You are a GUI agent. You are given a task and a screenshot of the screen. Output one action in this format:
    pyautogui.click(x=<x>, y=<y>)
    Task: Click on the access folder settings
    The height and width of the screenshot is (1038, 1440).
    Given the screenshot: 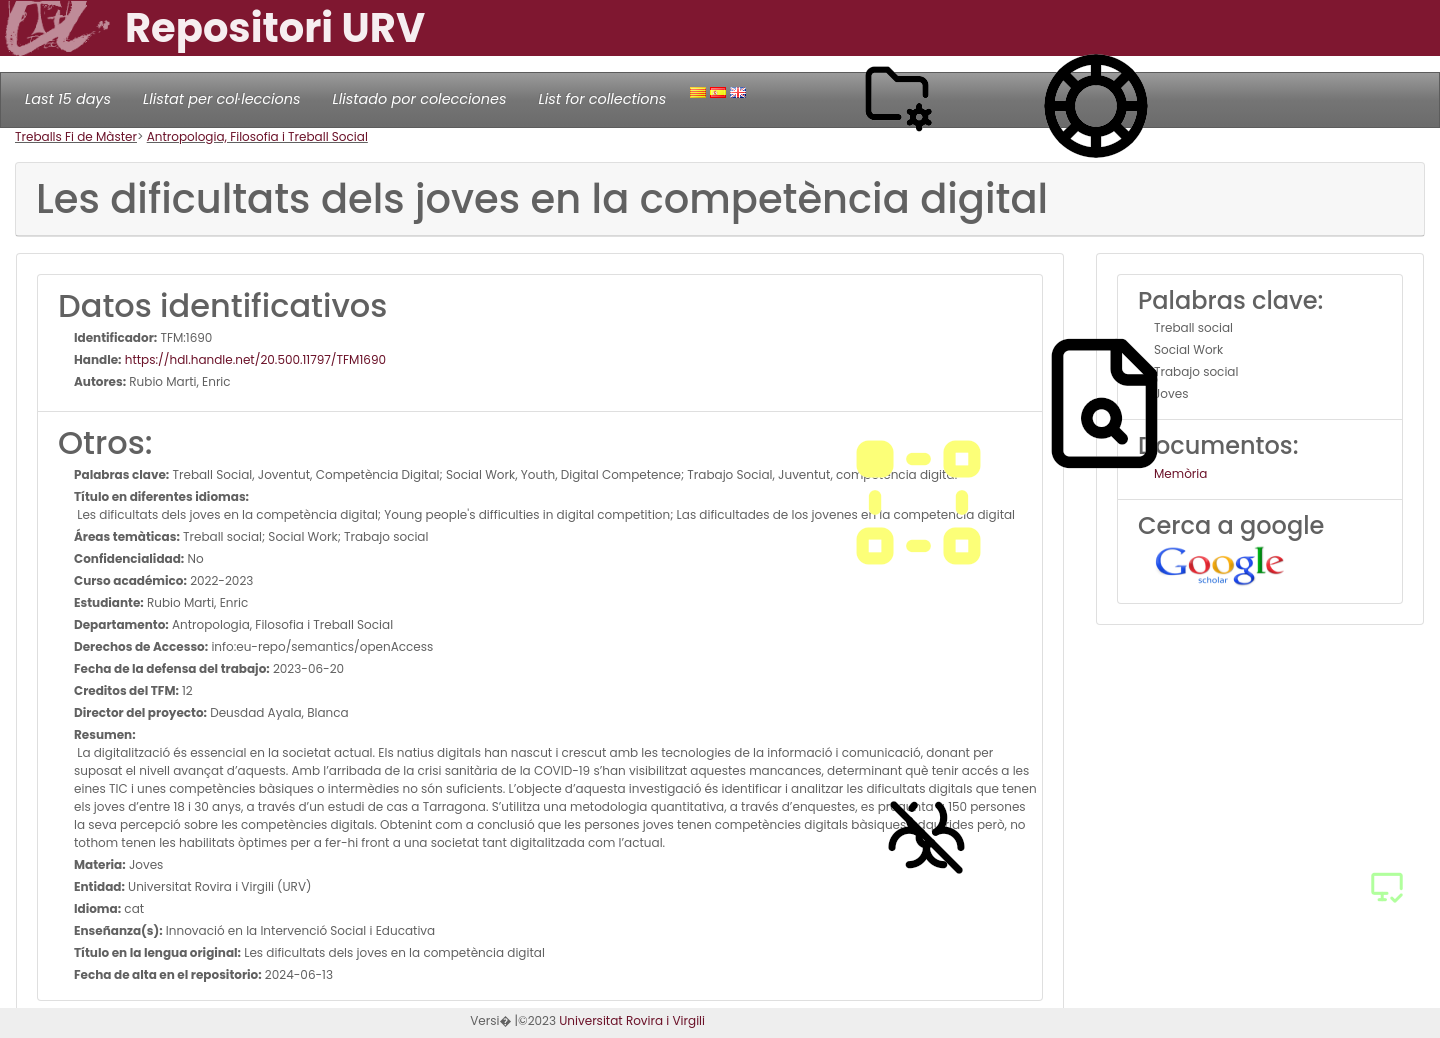 What is the action you would take?
    pyautogui.click(x=897, y=95)
    